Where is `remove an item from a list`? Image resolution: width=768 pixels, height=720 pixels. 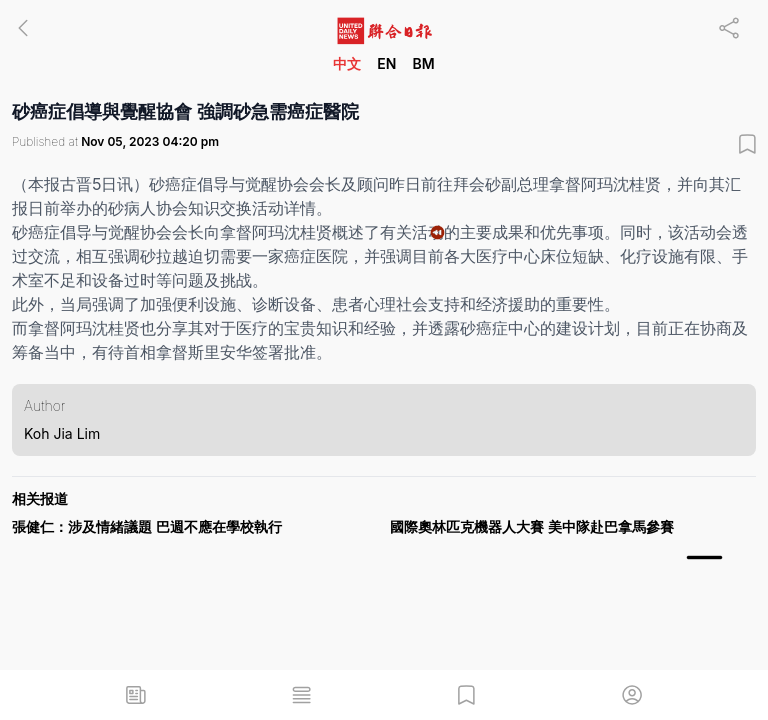 remove an item from a list is located at coordinates (704, 557).